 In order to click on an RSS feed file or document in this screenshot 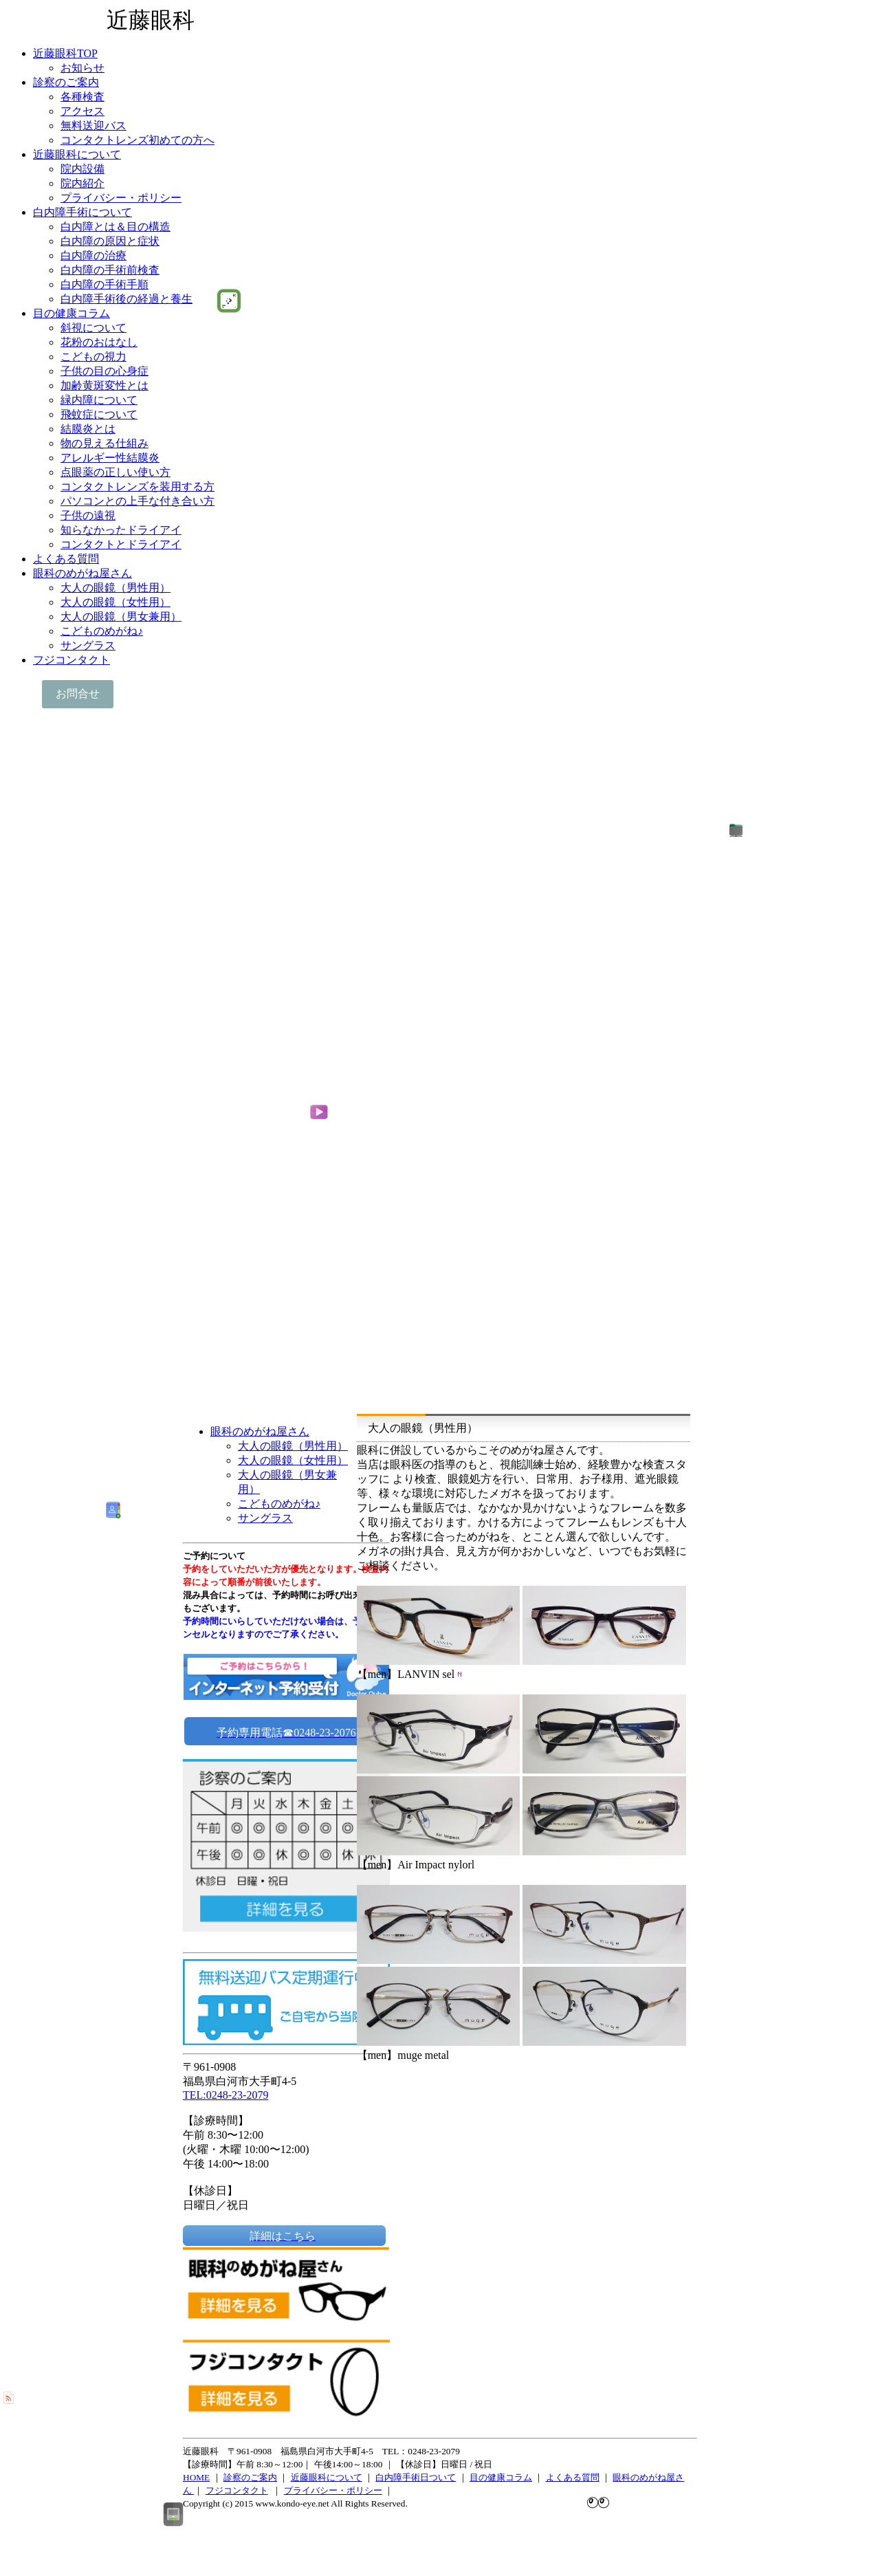, I will do `click(8, 2397)`.